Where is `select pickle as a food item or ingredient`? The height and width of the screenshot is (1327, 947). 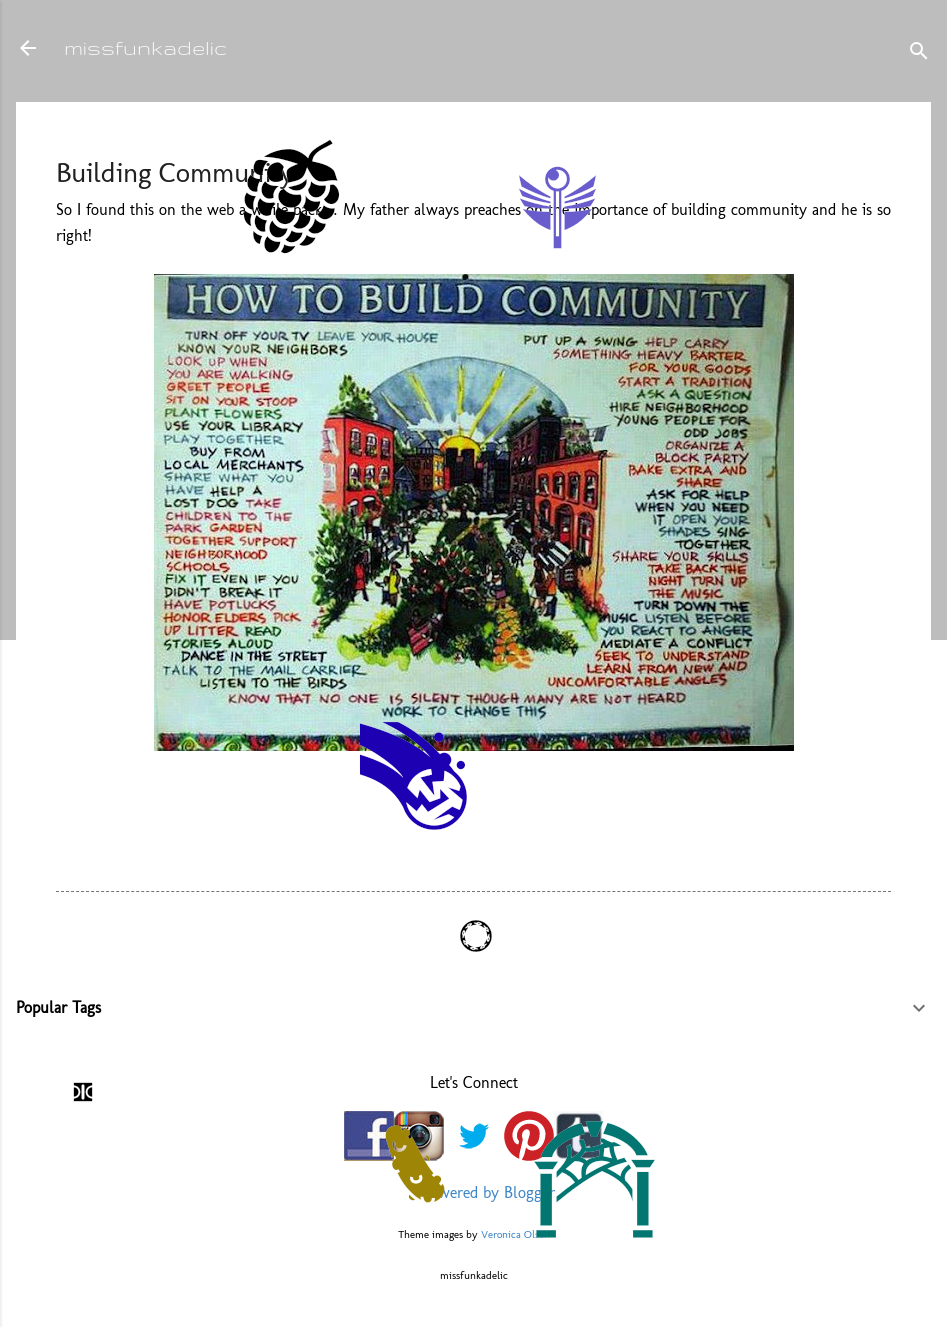
select pickle as a food item or ingredient is located at coordinates (415, 1164).